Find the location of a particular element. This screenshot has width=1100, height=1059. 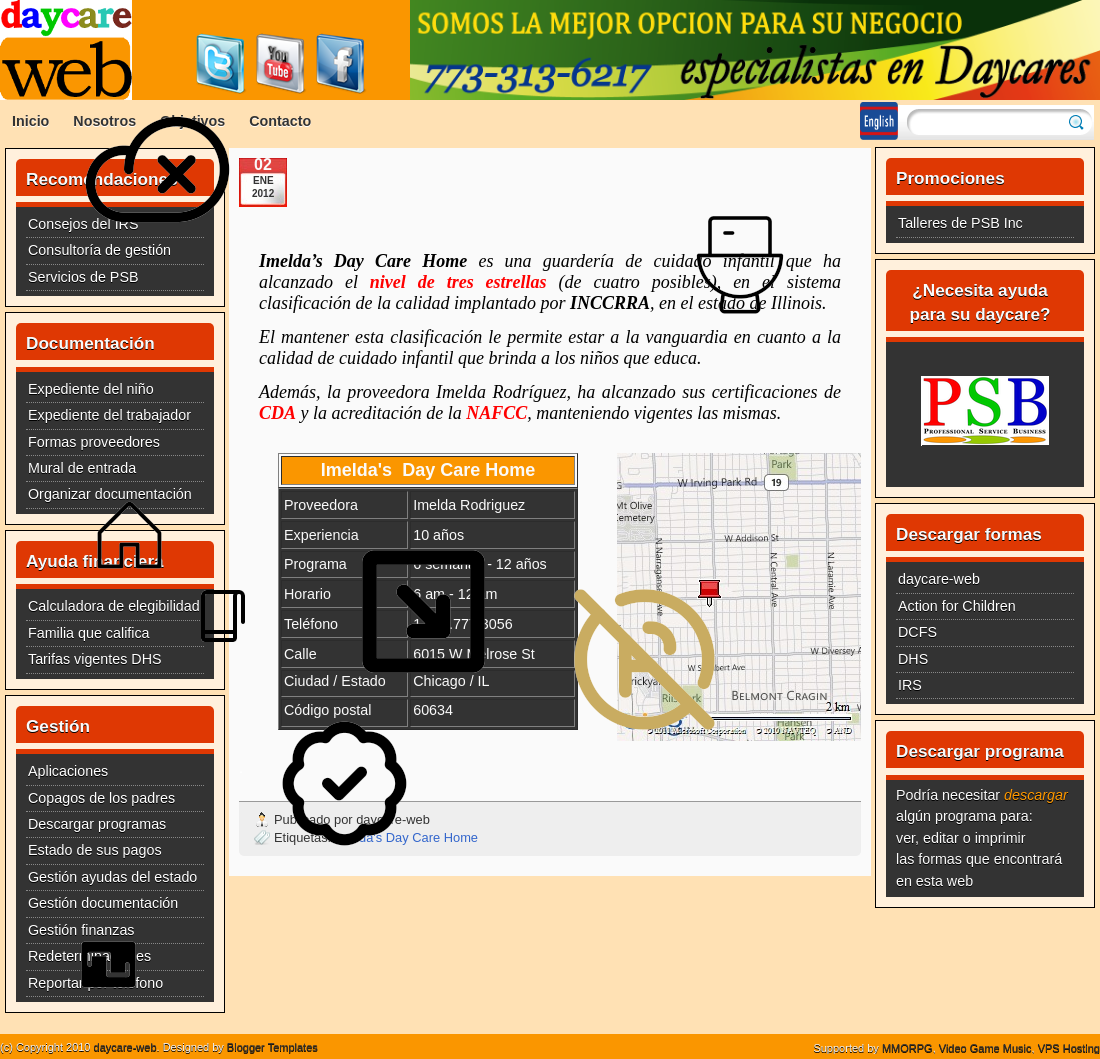

no parking available is located at coordinates (644, 659).